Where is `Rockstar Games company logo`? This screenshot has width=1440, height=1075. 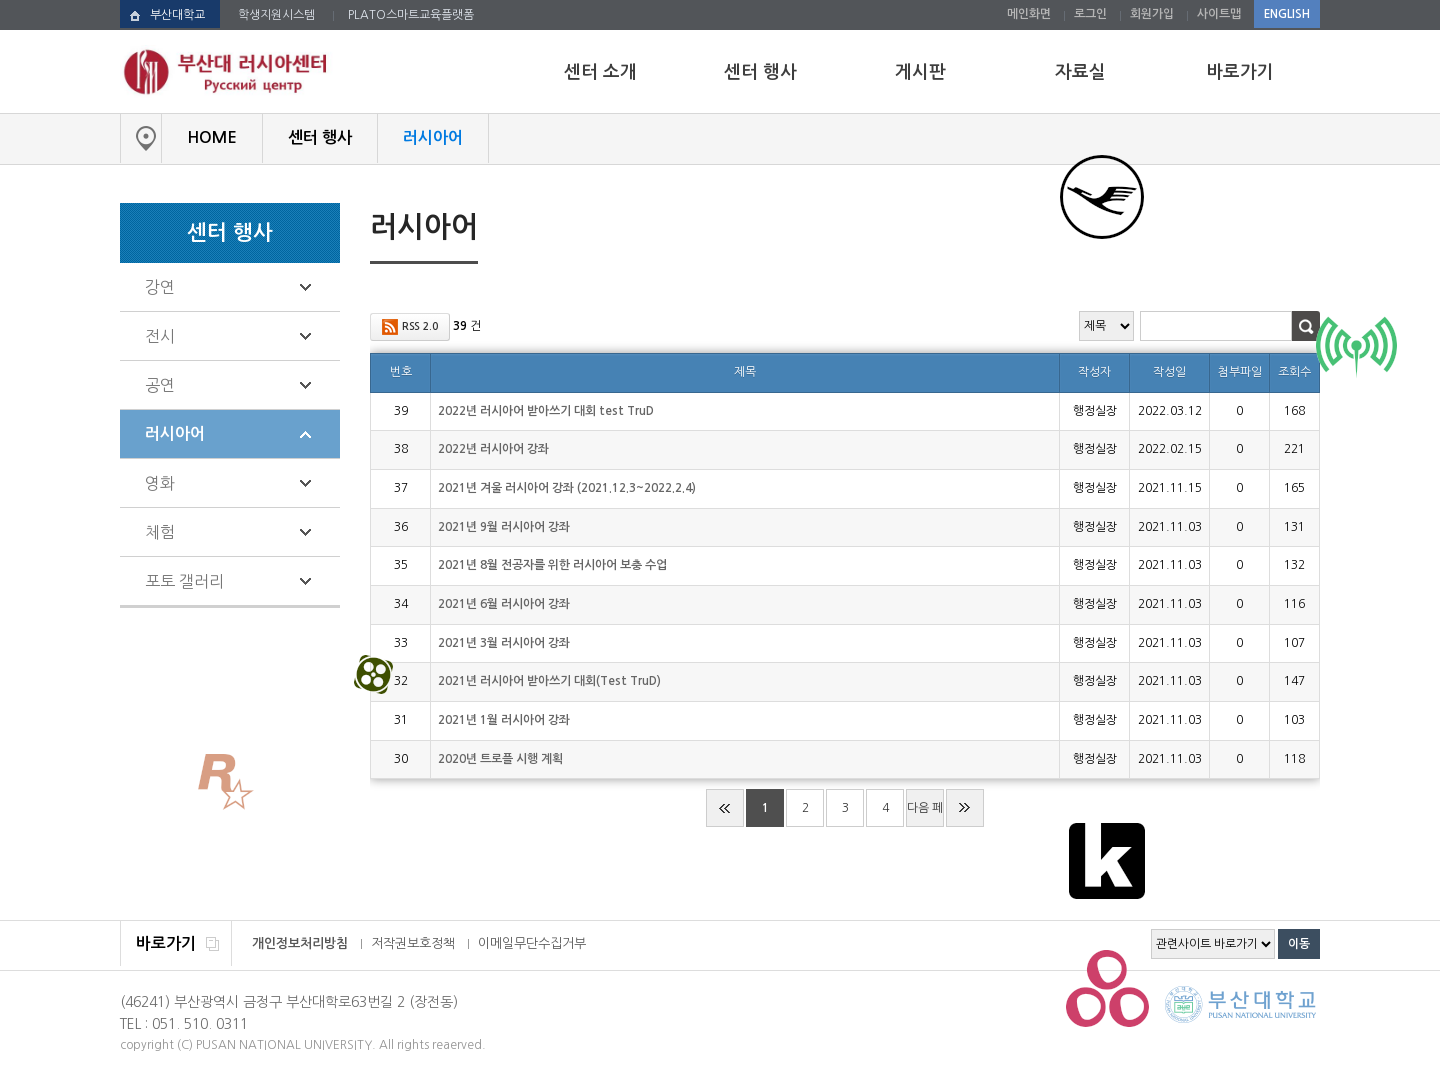 Rockstar Games company logo is located at coordinates (226, 782).